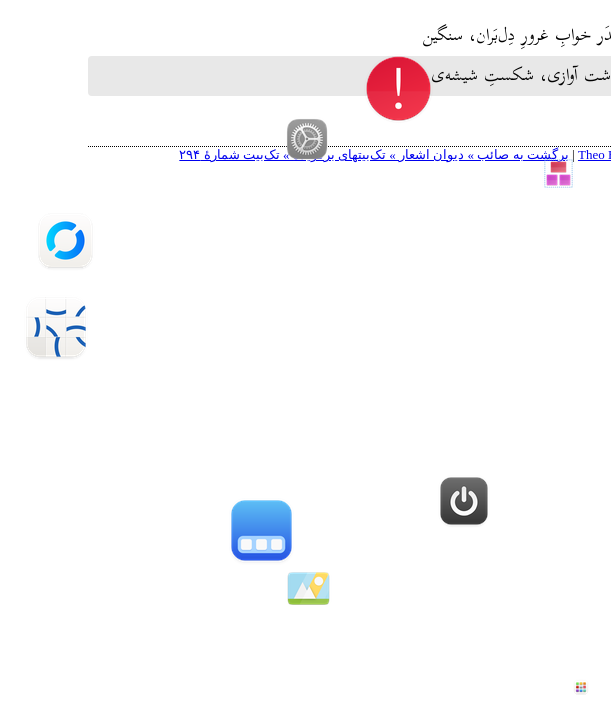  I want to click on select all items in the current view, so click(558, 173).